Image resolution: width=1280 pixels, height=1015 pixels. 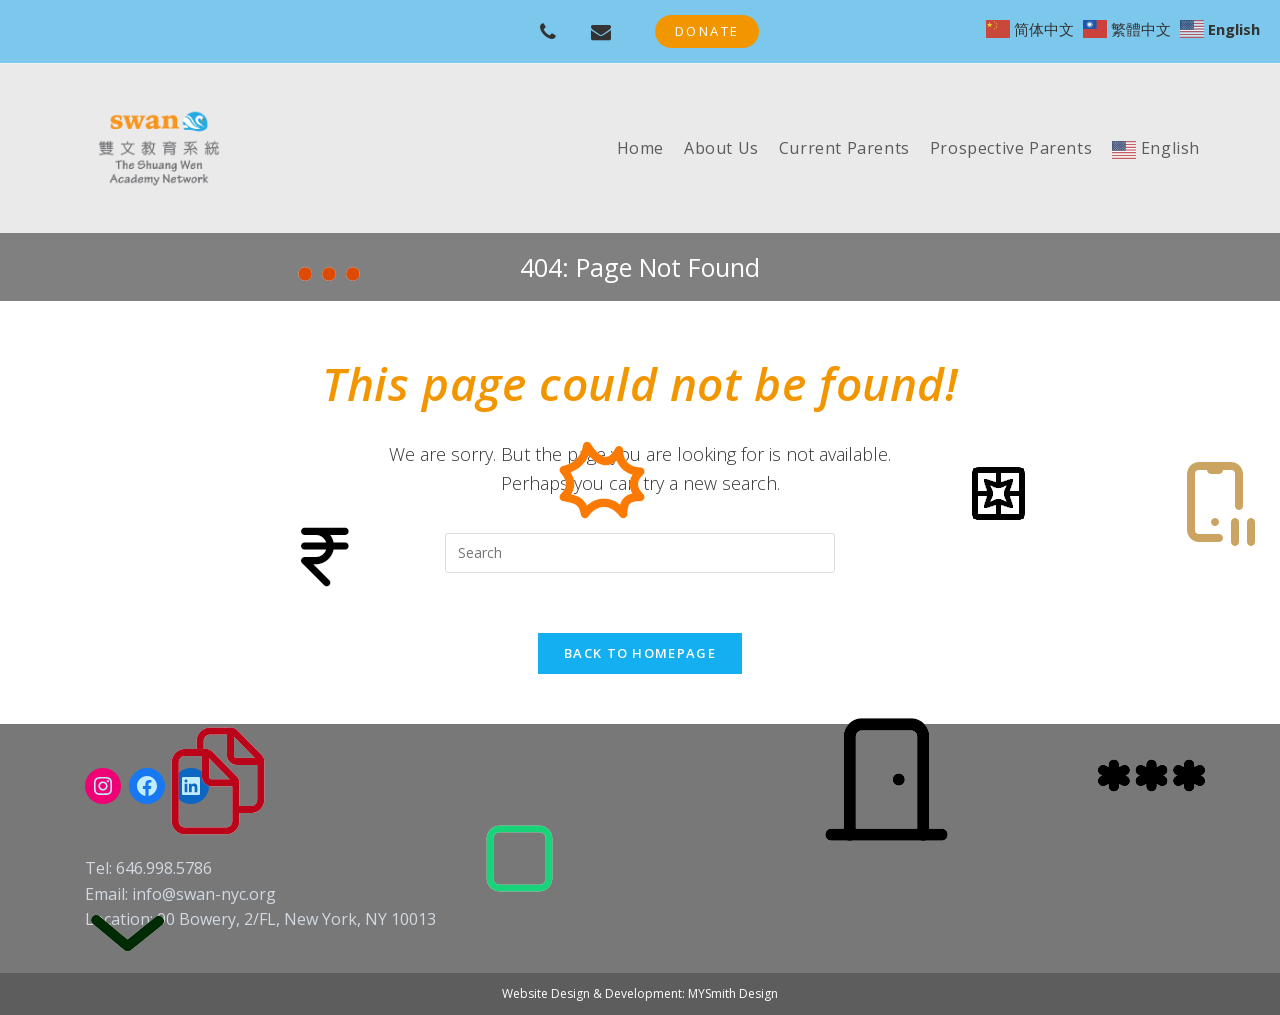 What do you see at coordinates (1215, 502) in the screenshot?
I see `pause mobile device activity` at bounding box center [1215, 502].